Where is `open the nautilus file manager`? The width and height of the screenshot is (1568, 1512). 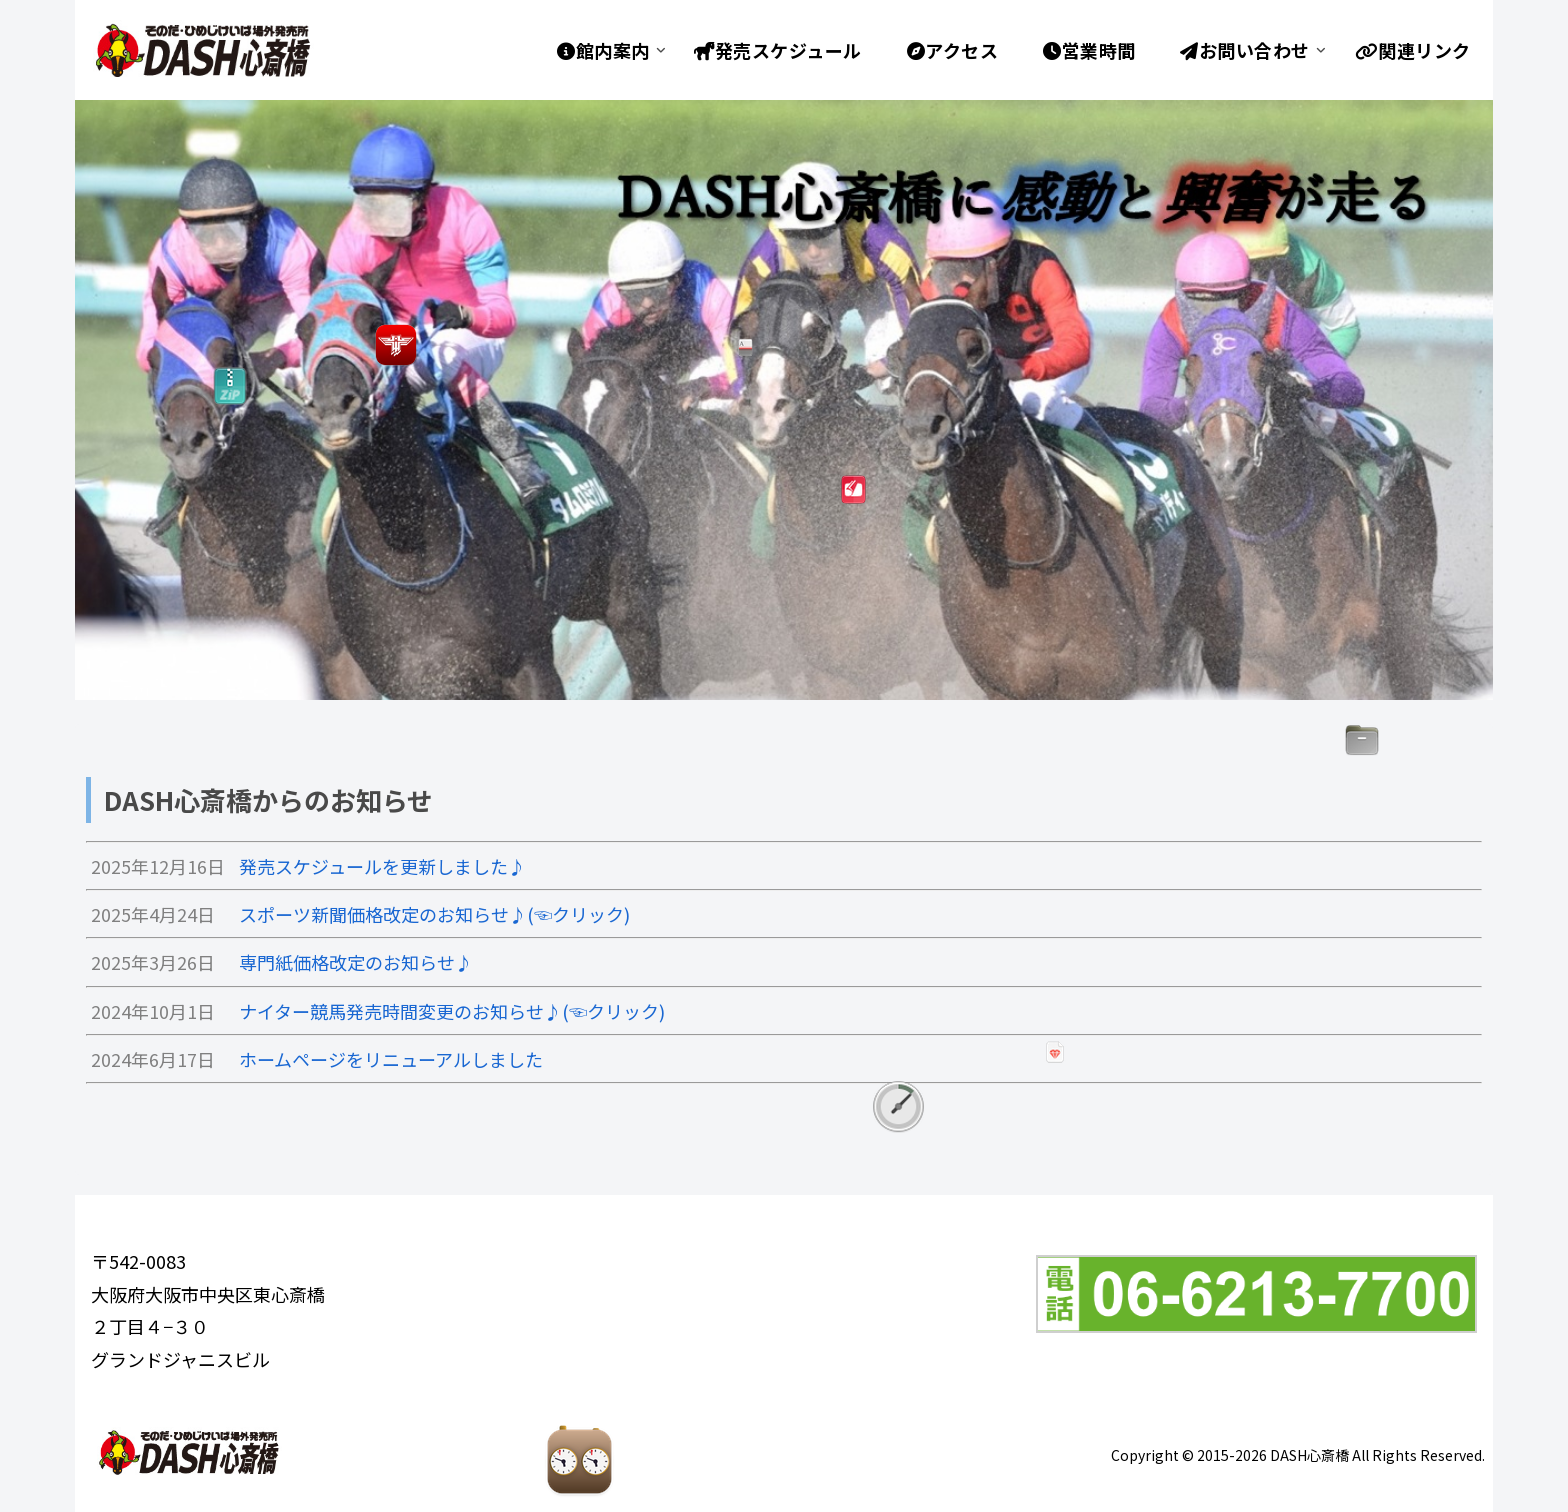
open the nautilus file manager is located at coordinates (1362, 740).